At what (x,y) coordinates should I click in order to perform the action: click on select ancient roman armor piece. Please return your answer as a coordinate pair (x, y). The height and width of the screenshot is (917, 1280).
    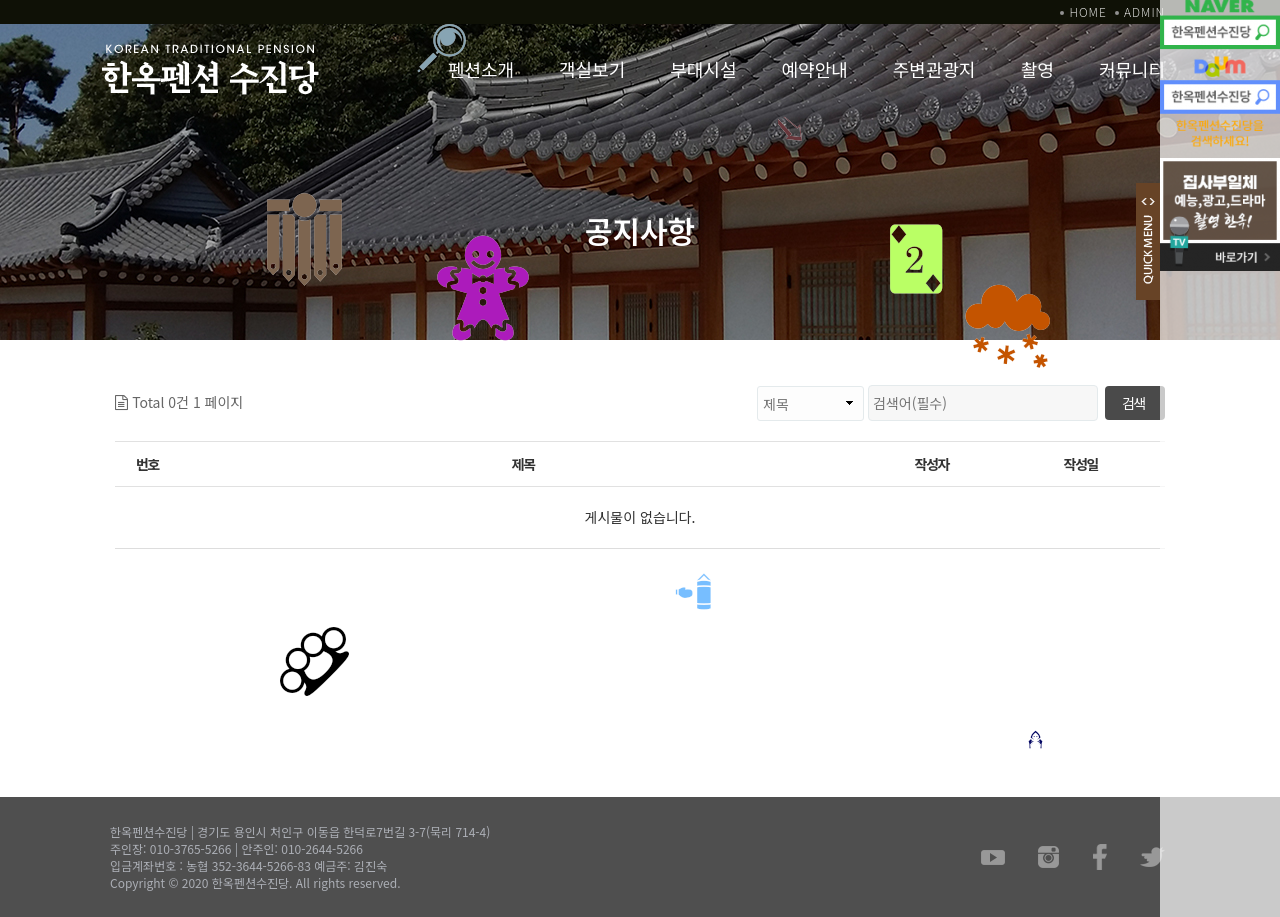
    Looking at the image, I should click on (304, 239).